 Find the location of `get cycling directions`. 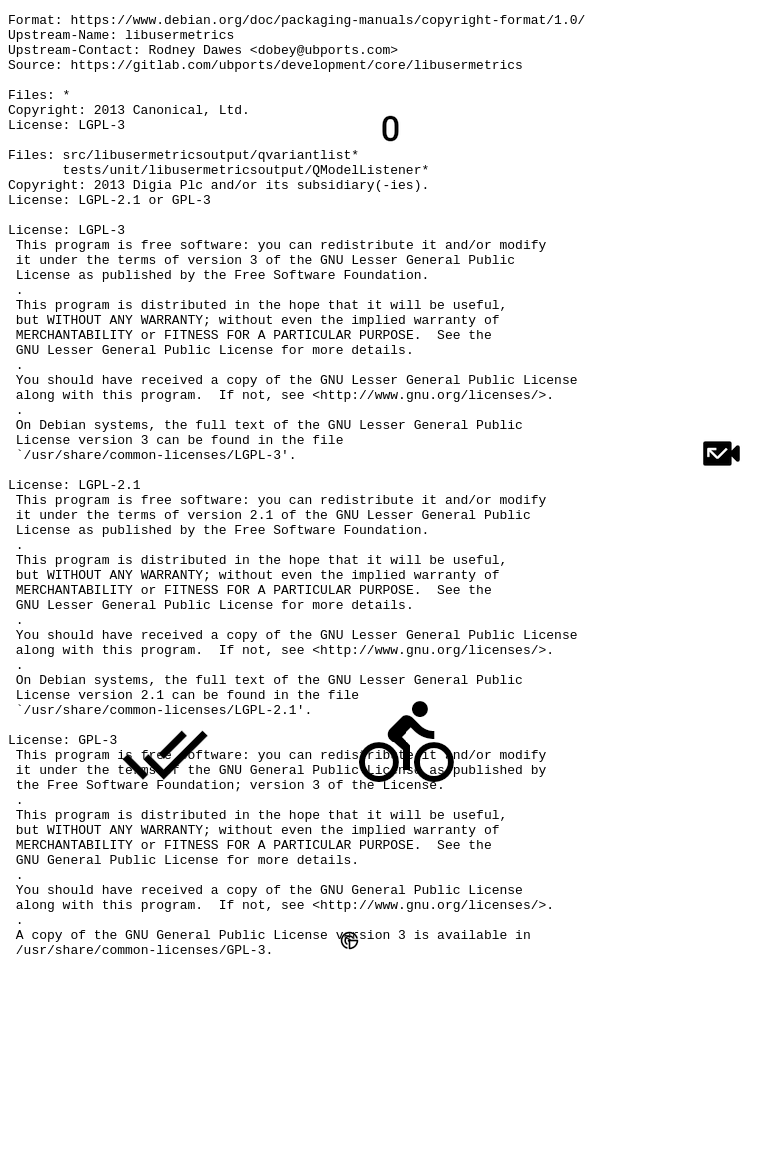

get cycling directions is located at coordinates (406, 742).